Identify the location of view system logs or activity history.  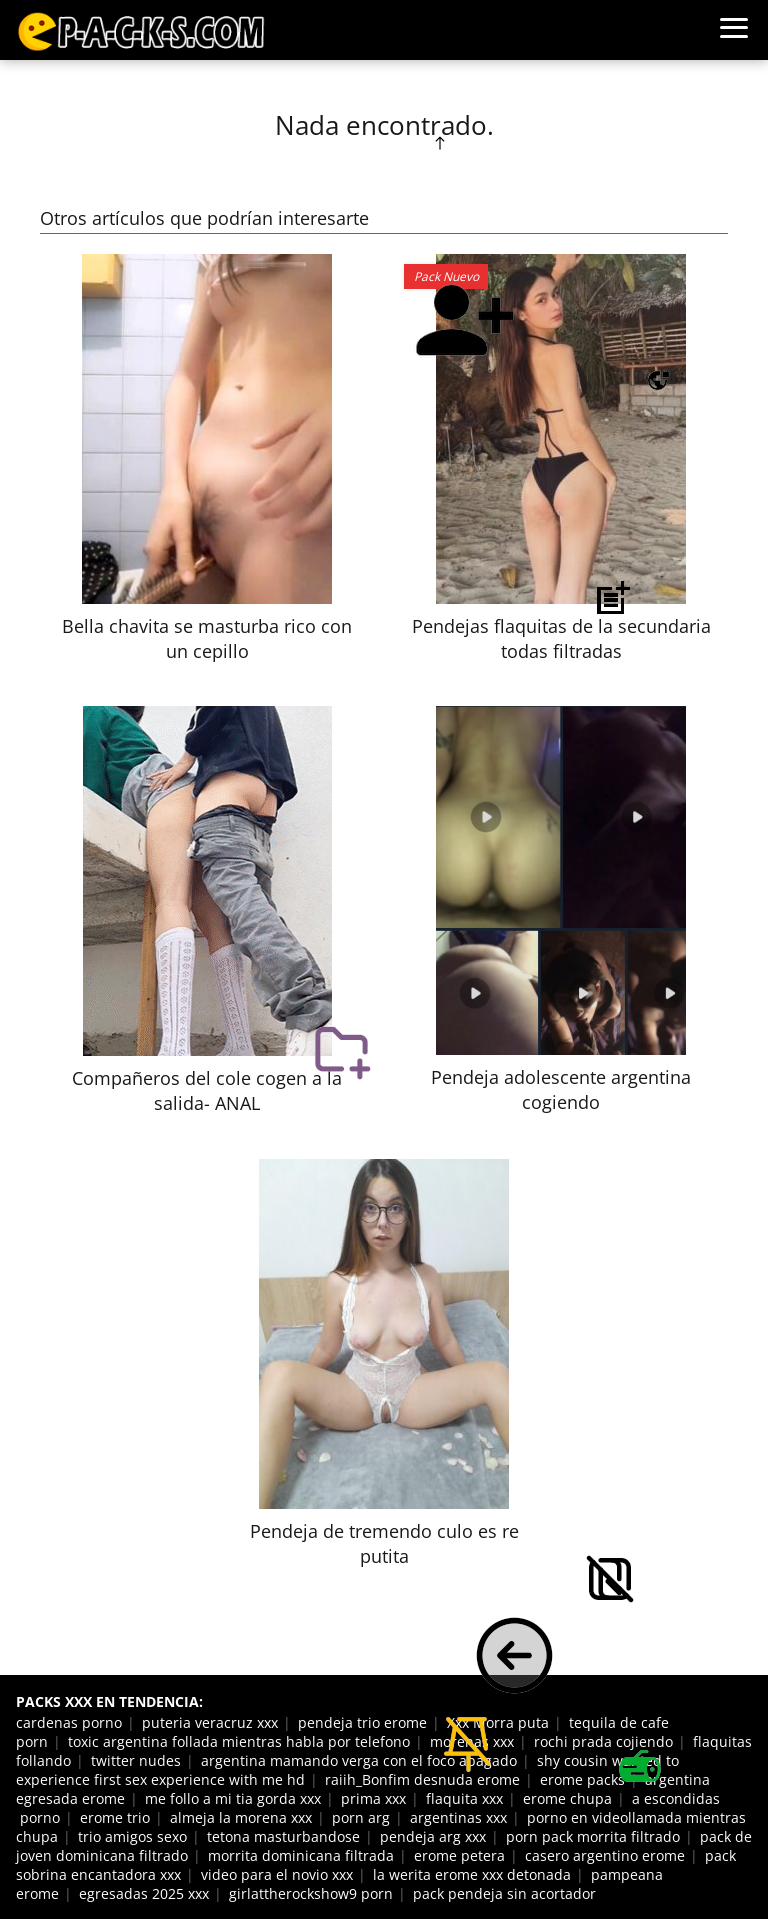
(640, 1768).